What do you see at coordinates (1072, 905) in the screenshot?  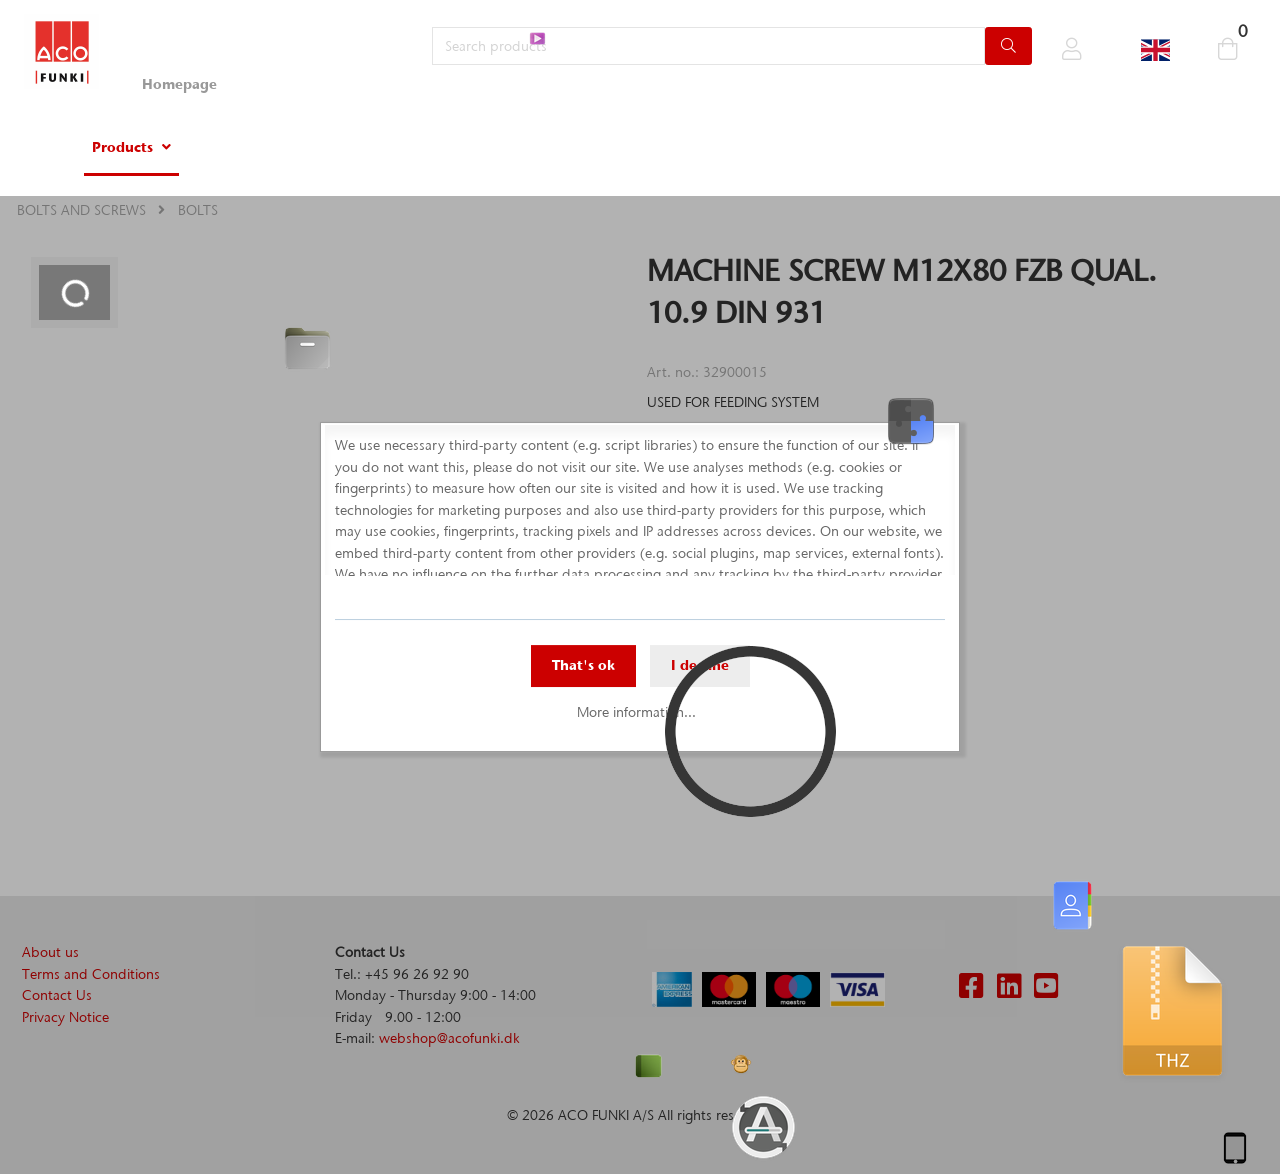 I see `open the contacts or address book app` at bounding box center [1072, 905].